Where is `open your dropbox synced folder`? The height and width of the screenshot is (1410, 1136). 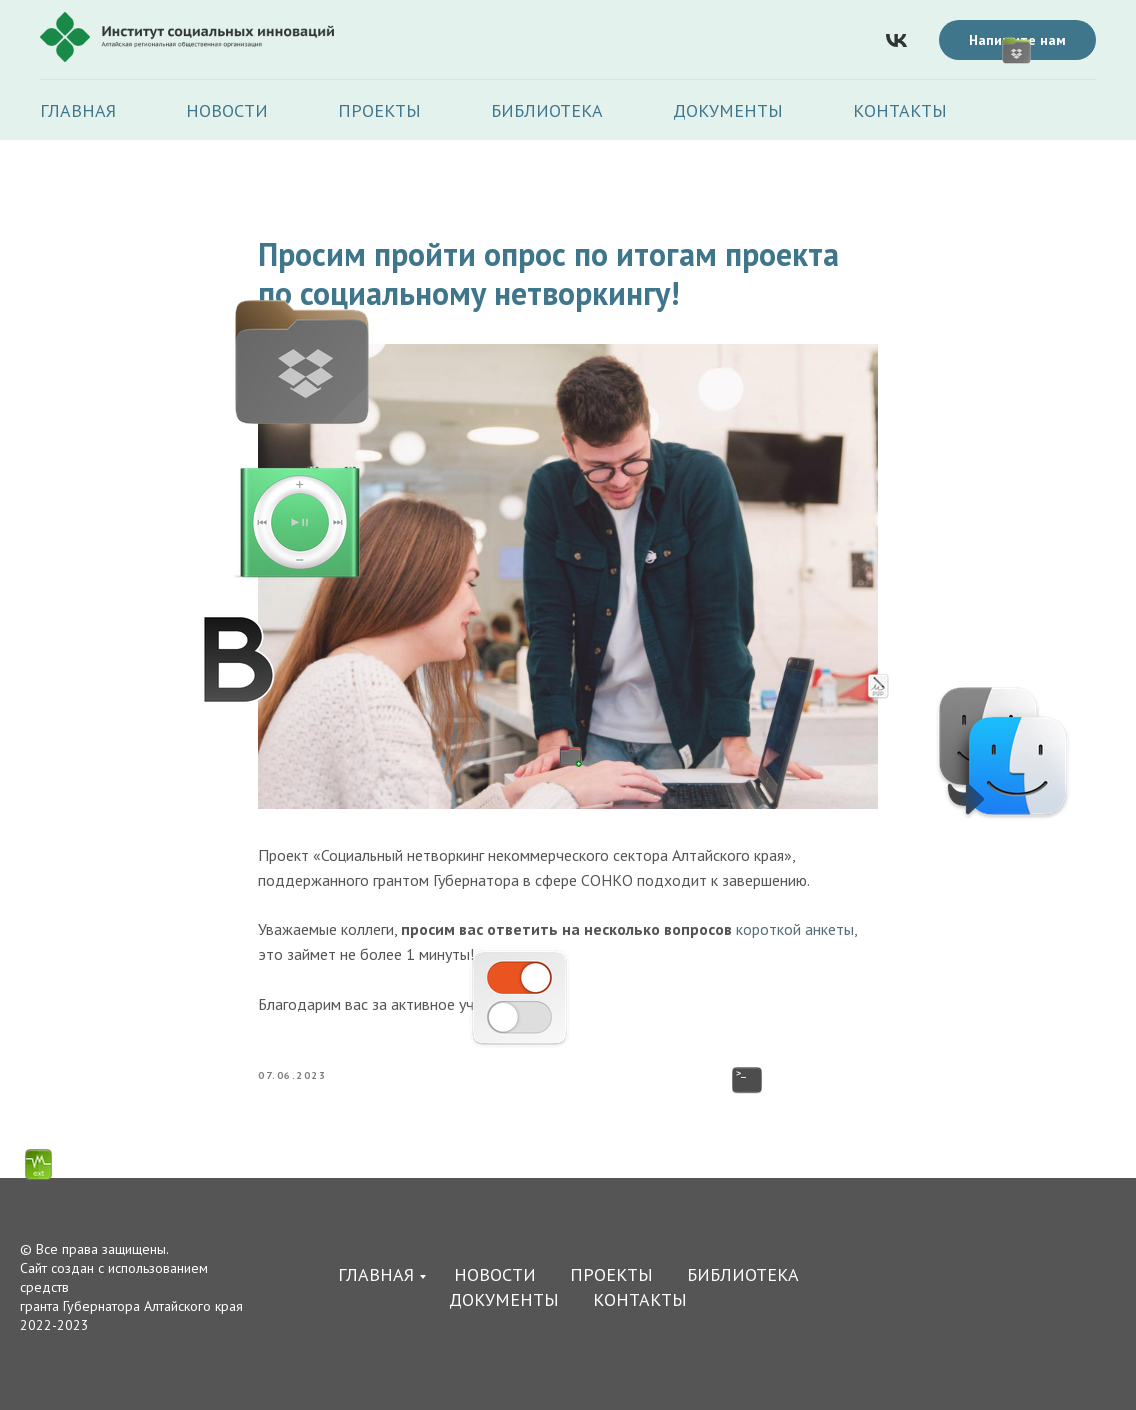 open your dropbox synced folder is located at coordinates (302, 362).